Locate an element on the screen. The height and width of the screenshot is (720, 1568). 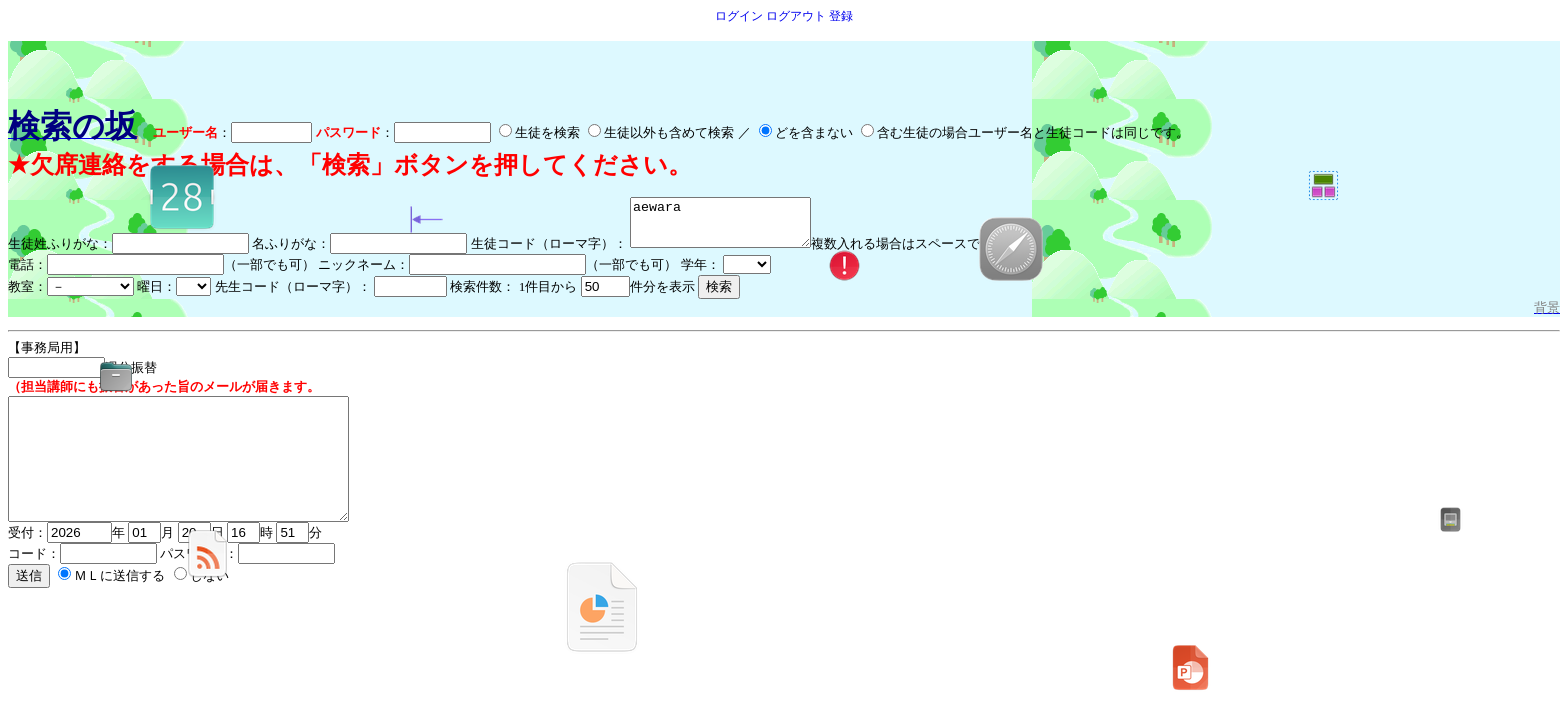
open a presentation file is located at coordinates (602, 607).